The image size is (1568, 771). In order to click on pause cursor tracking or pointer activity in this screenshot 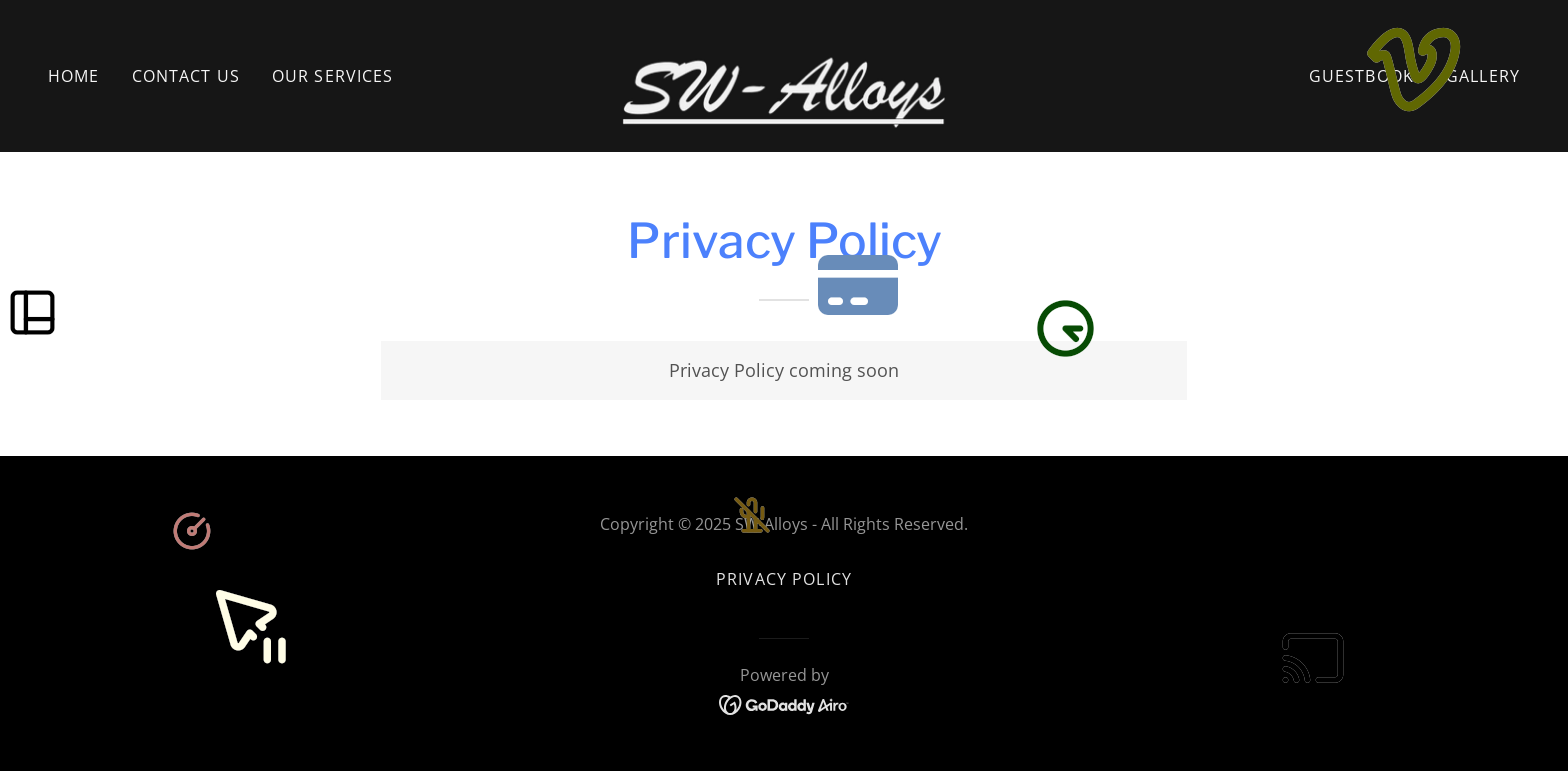, I will do `click(249, 623)`.